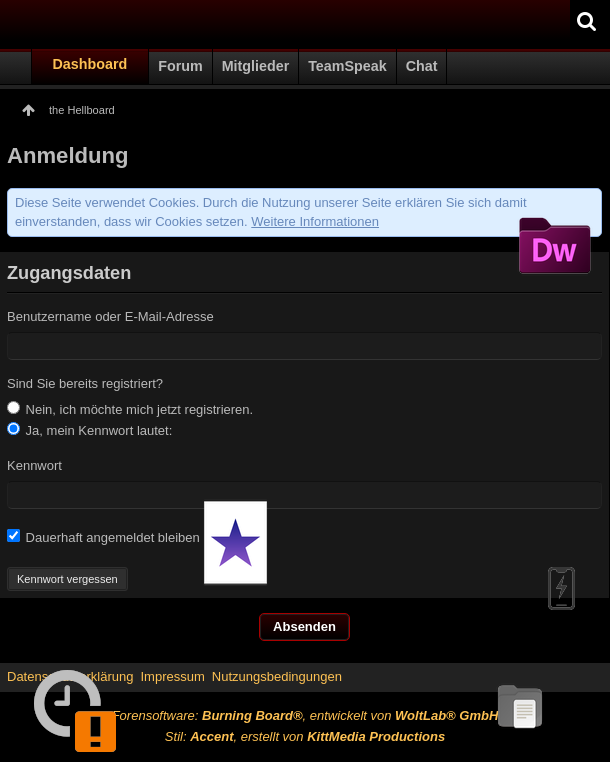 This screenshot has height=762, width=610. I want to click on mark a media clip as a favorite, so click(235, 542).